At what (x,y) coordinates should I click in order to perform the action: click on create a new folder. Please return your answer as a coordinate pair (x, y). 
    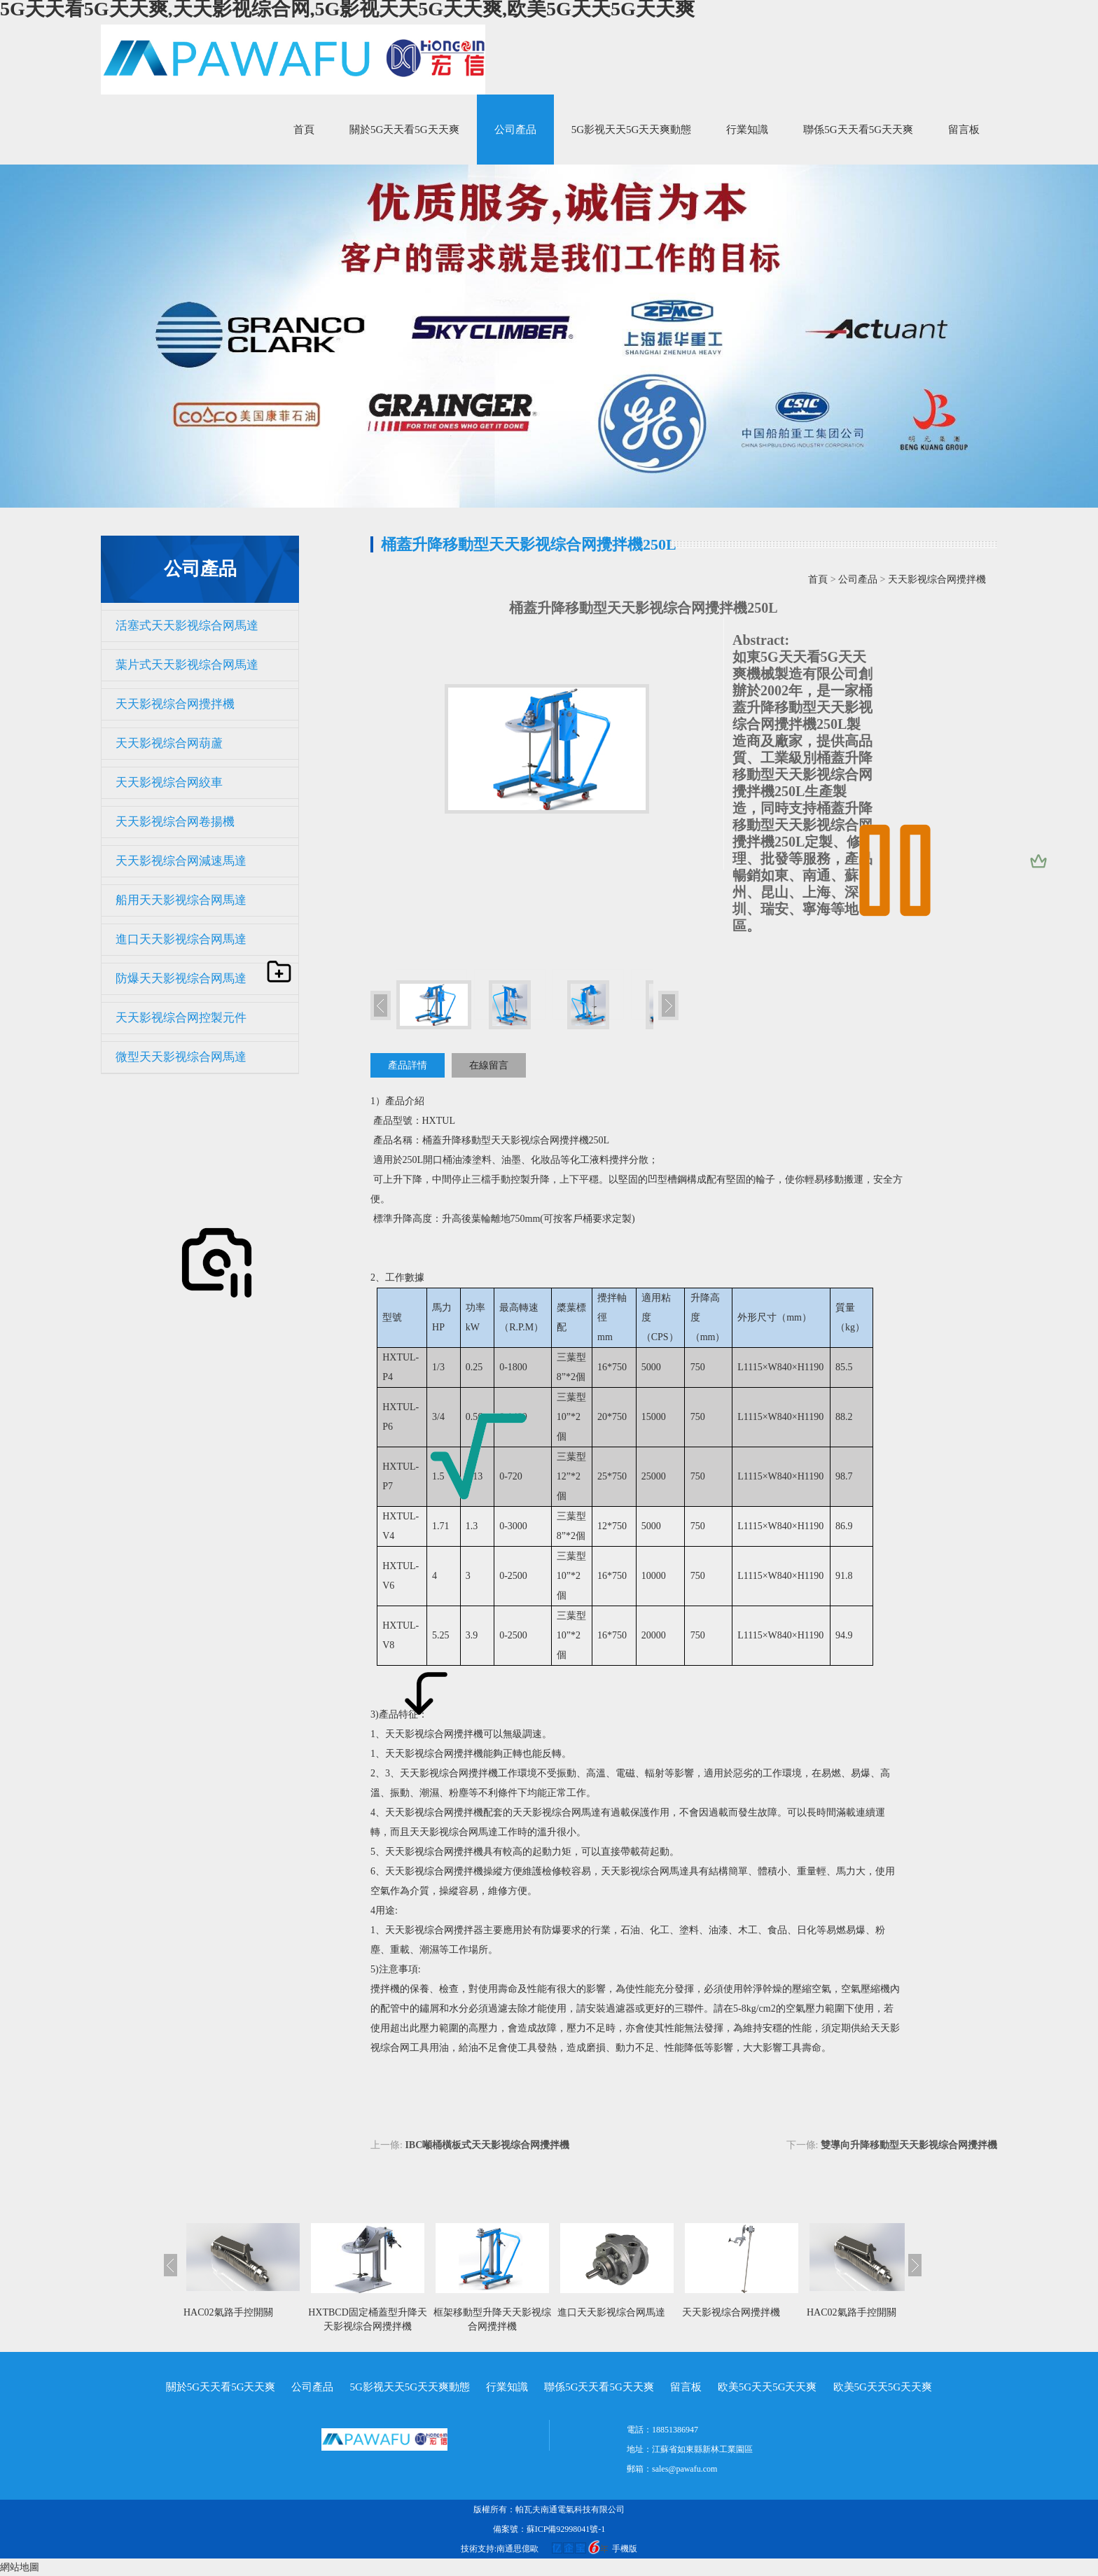
    Looking at the image, I should click on (279, 971).